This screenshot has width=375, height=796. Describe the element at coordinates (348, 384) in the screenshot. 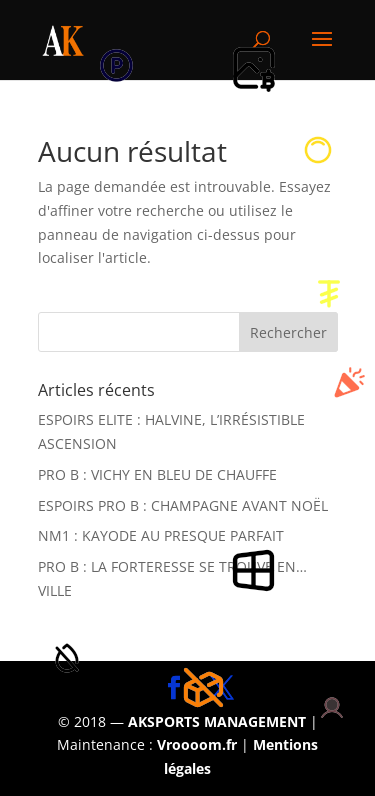

I see `celebration or success notification` at that location.